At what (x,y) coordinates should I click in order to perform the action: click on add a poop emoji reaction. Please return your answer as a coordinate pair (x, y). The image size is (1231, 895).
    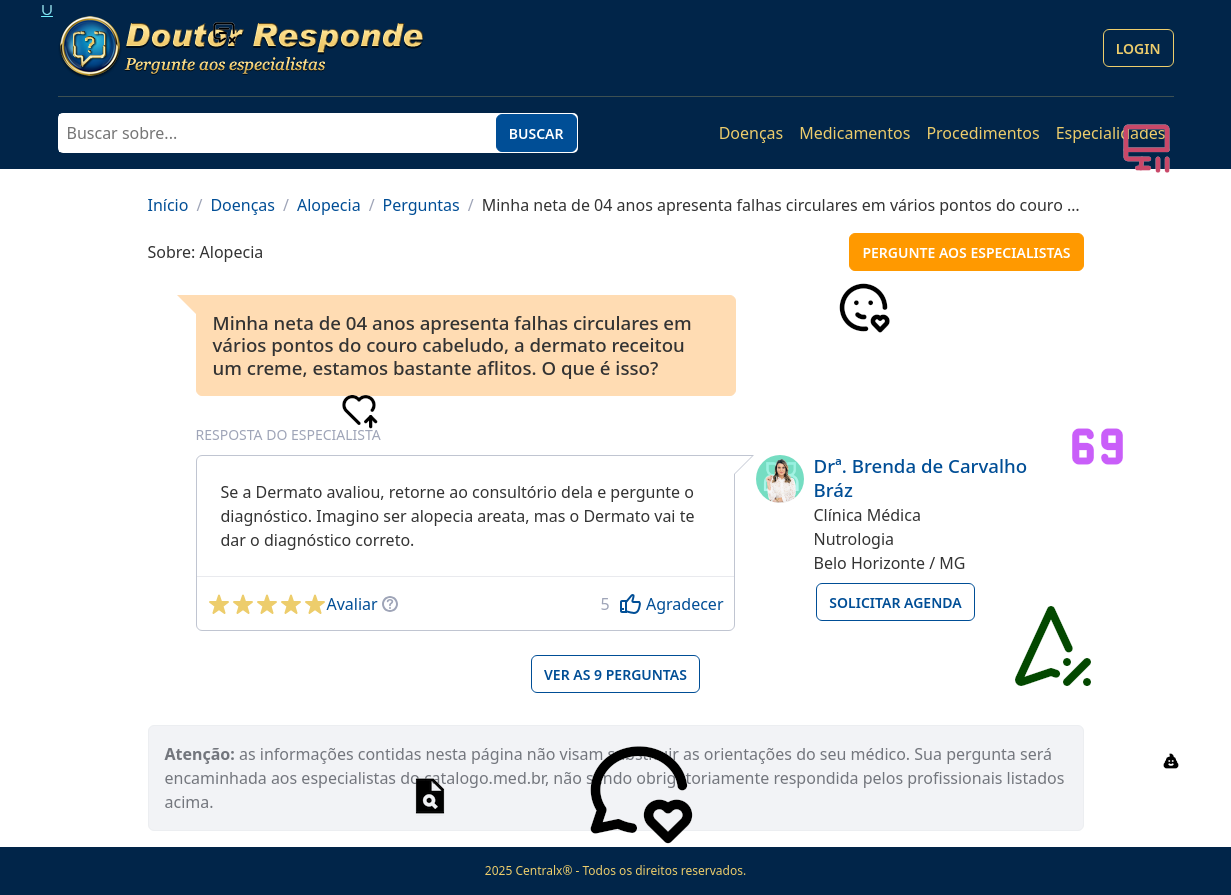
    Looking at the image, I should click on (1171, 761).